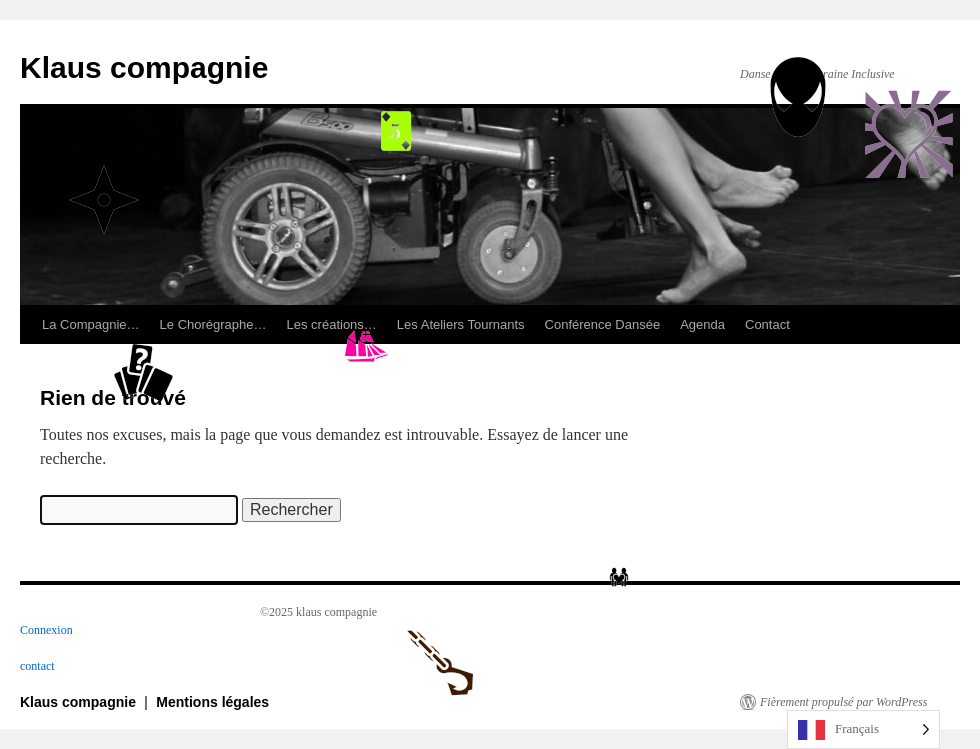 Image resolution: width=980 pixels, height=749 pixels. What do you see at coordinates (366, 346) in the screenshot?
I see `navigate to sailing or boating features` at bounding box center [366, 346].